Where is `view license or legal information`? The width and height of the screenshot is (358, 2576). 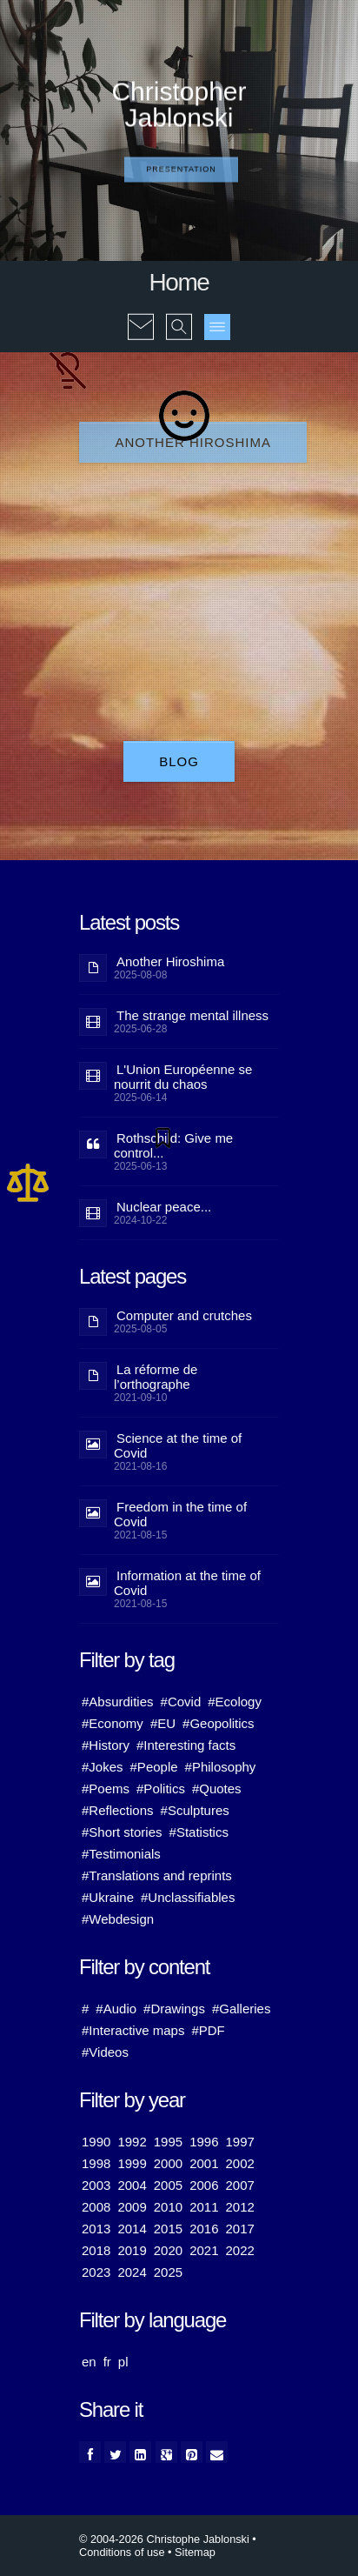
view license or legal information is located at coordinates (28, 1185).